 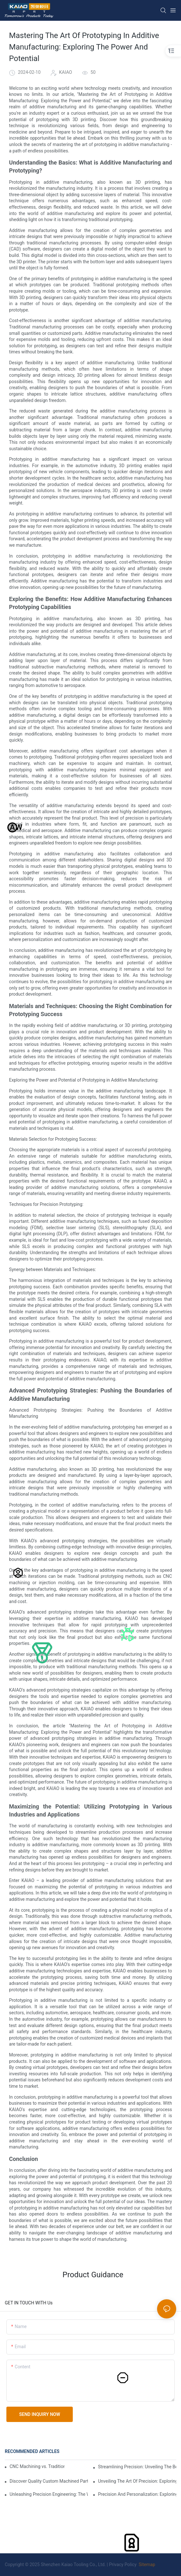 What do you see at coordinates (42, 1653) in the screenshot?
I see `view achievements or awards` at bounding box center [42, 1653].